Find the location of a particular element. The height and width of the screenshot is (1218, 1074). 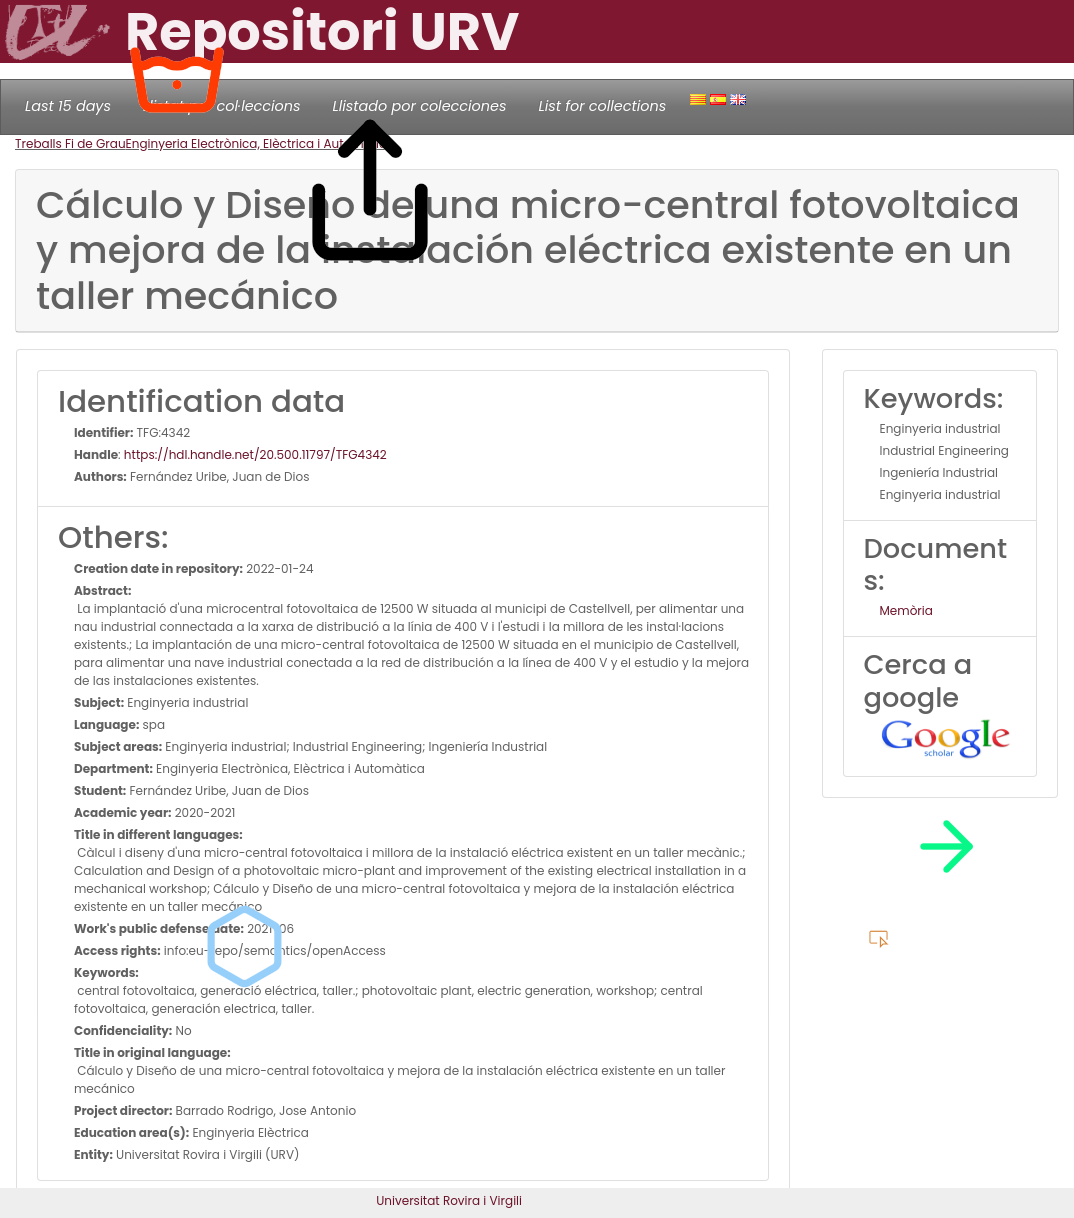

navigate to the next item or page is located at coordinates (946, 846).